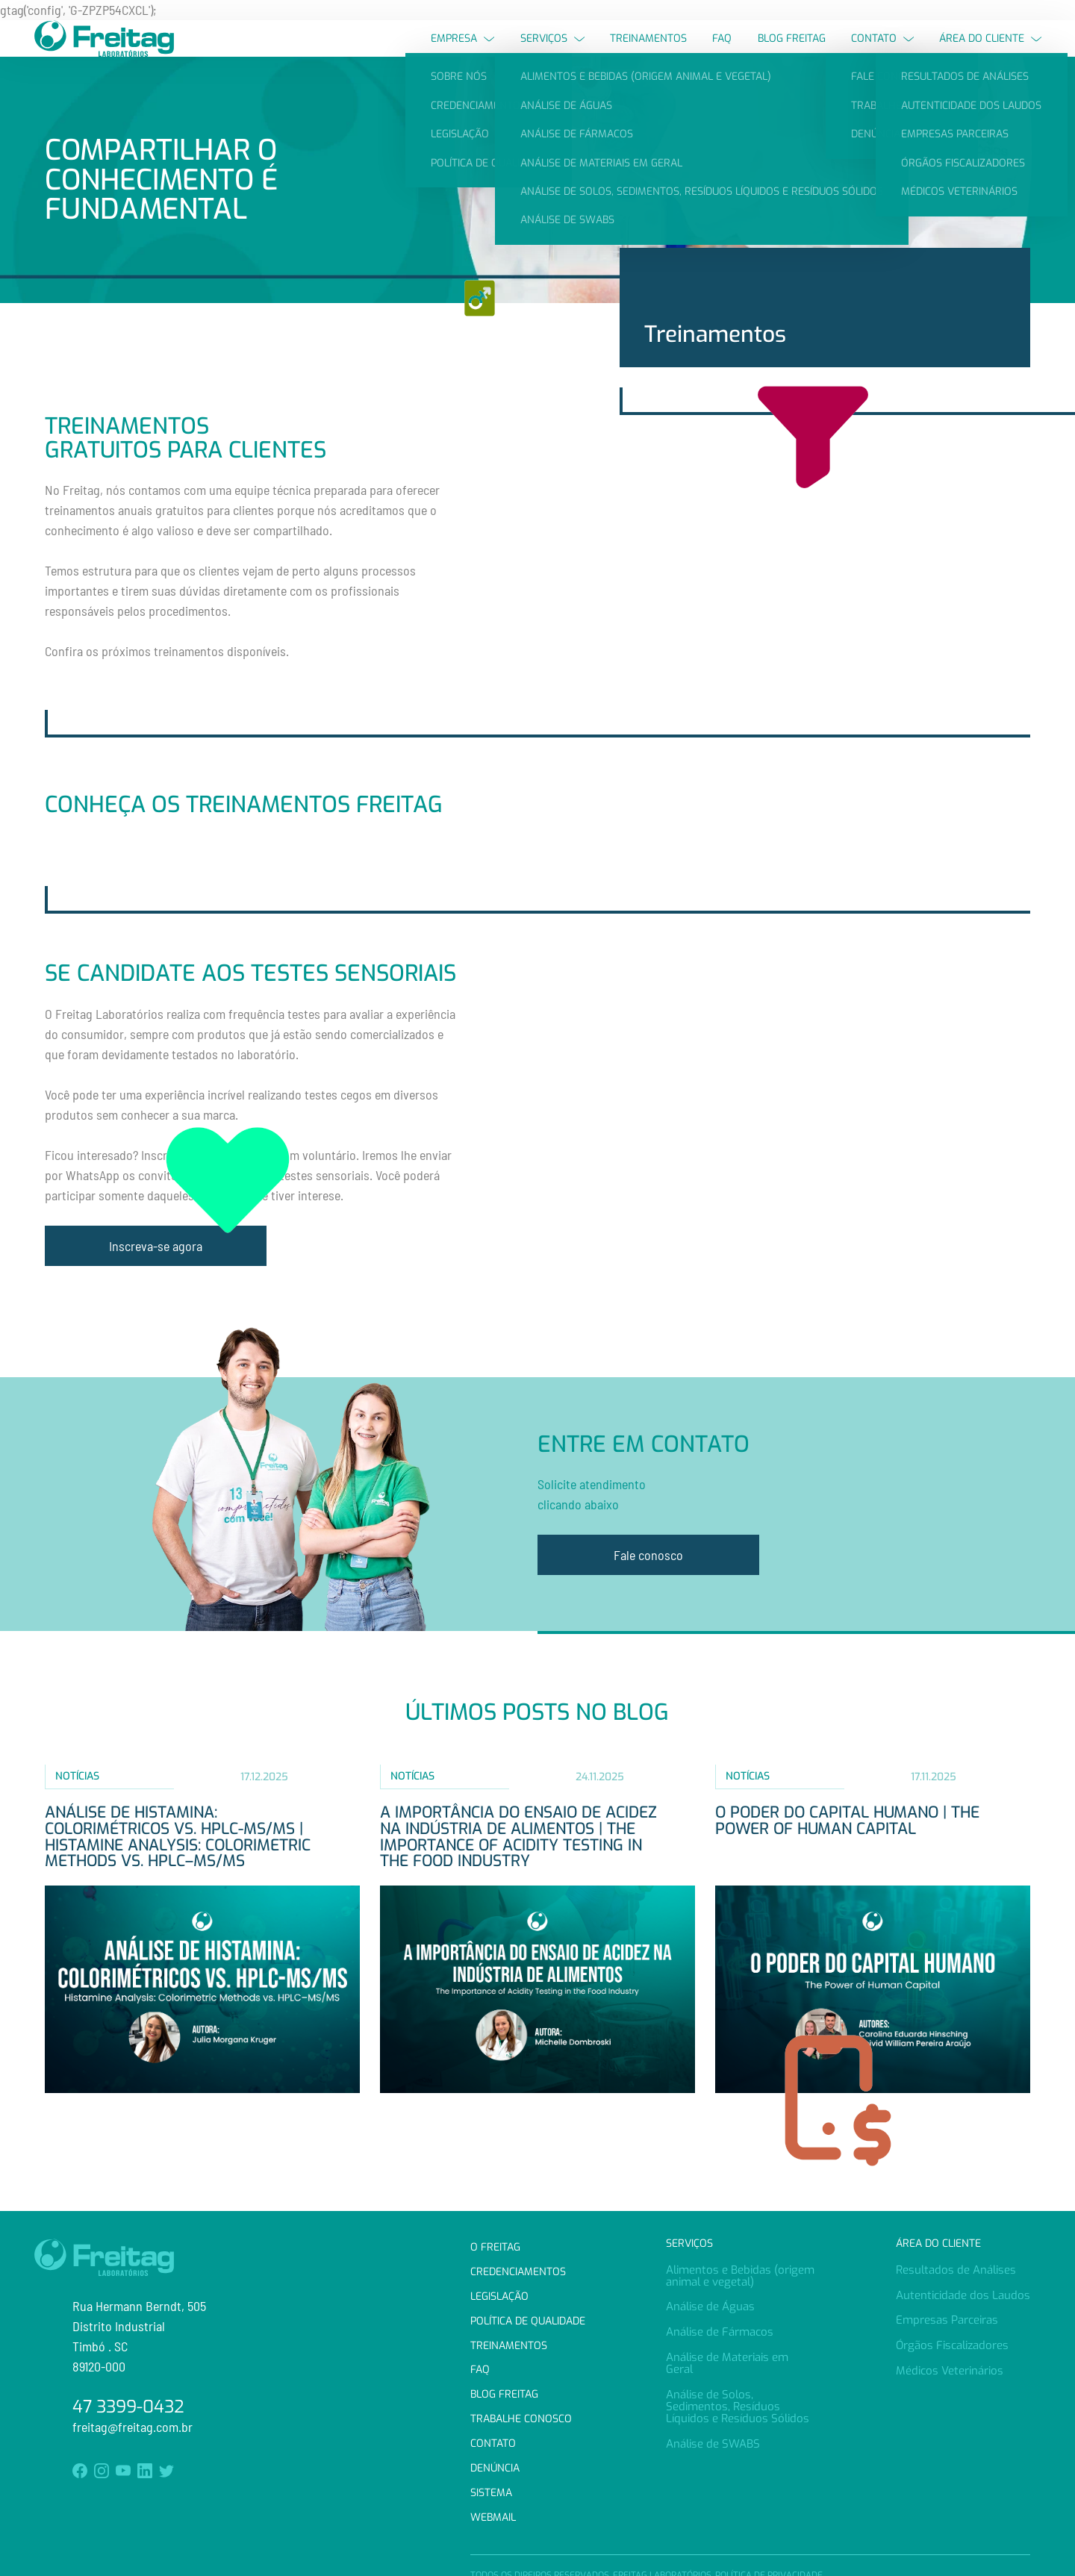 This screenshot has height=2576, width=1075. I want to click on filter or sort content, so click(813, 433).